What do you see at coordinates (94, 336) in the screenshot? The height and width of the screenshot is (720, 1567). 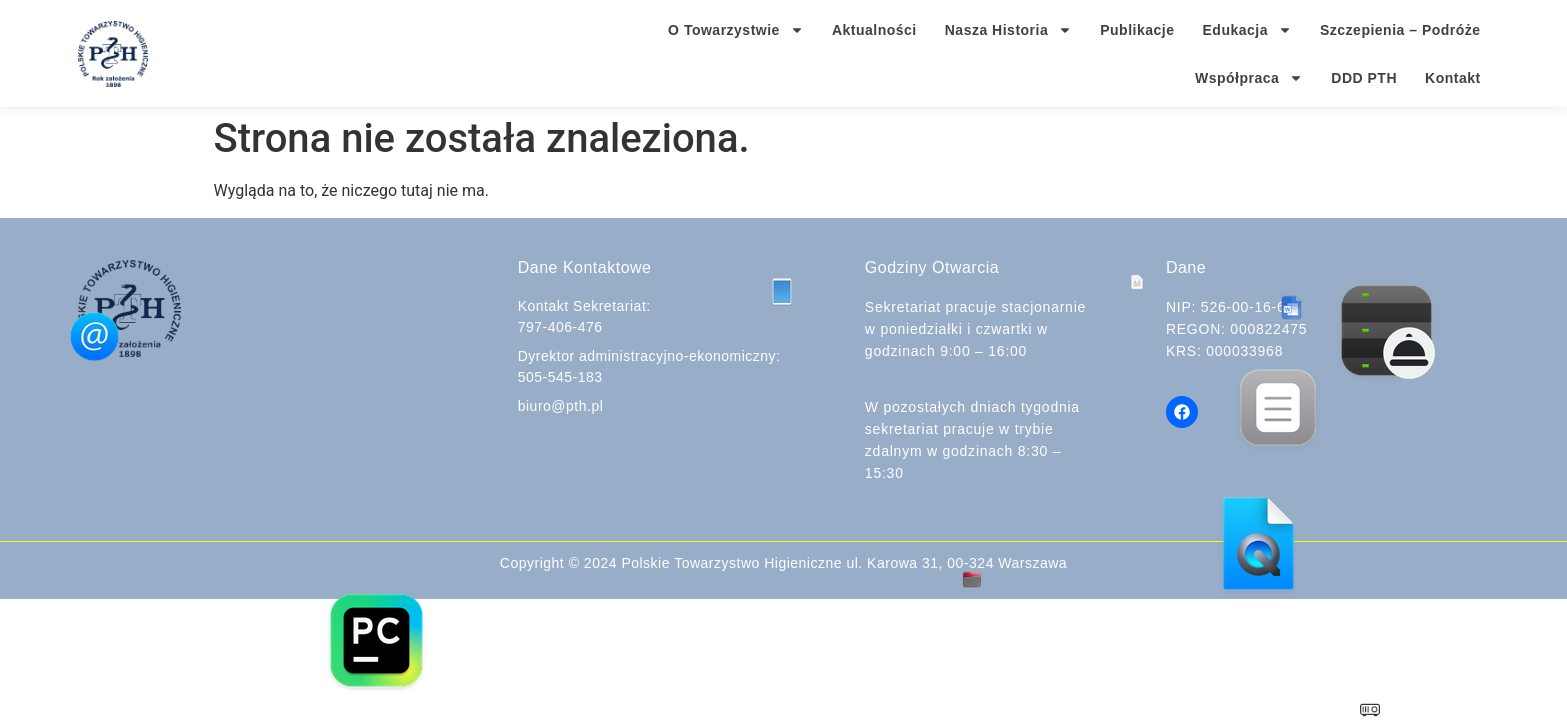 I see `manage your internet accounts` at bounding box center [94, 336].